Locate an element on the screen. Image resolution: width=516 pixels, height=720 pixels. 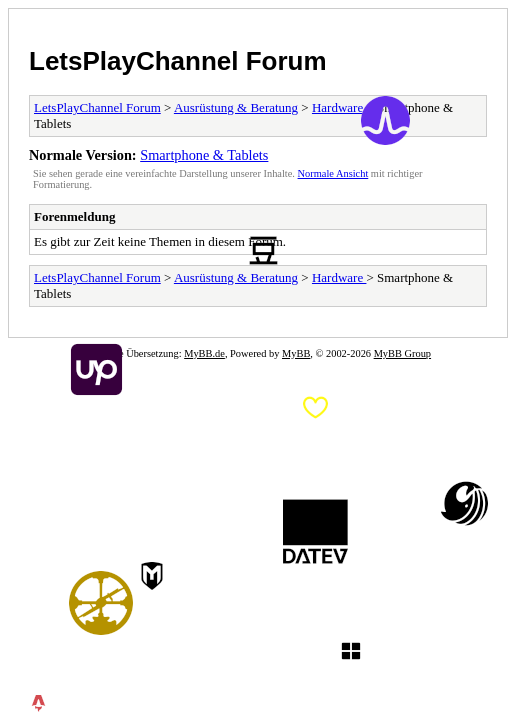
open Roam Research app is located at coordinates (101, 603).